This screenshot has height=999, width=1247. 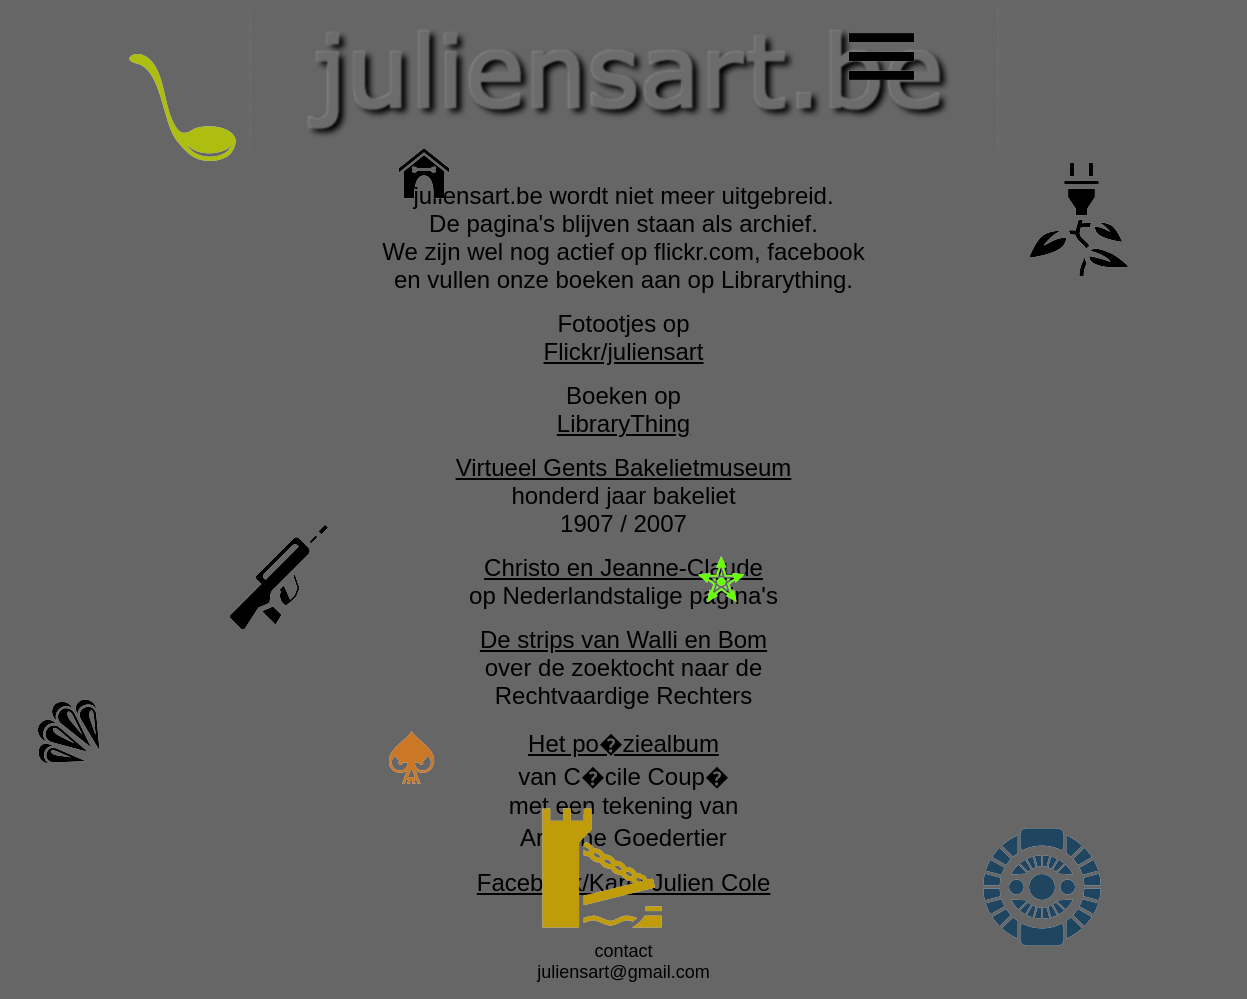 What do you see at coordinates (721, 579) in the screenshot?
I see `level up or rank promotion indicator` at bounding box center [721, 579].